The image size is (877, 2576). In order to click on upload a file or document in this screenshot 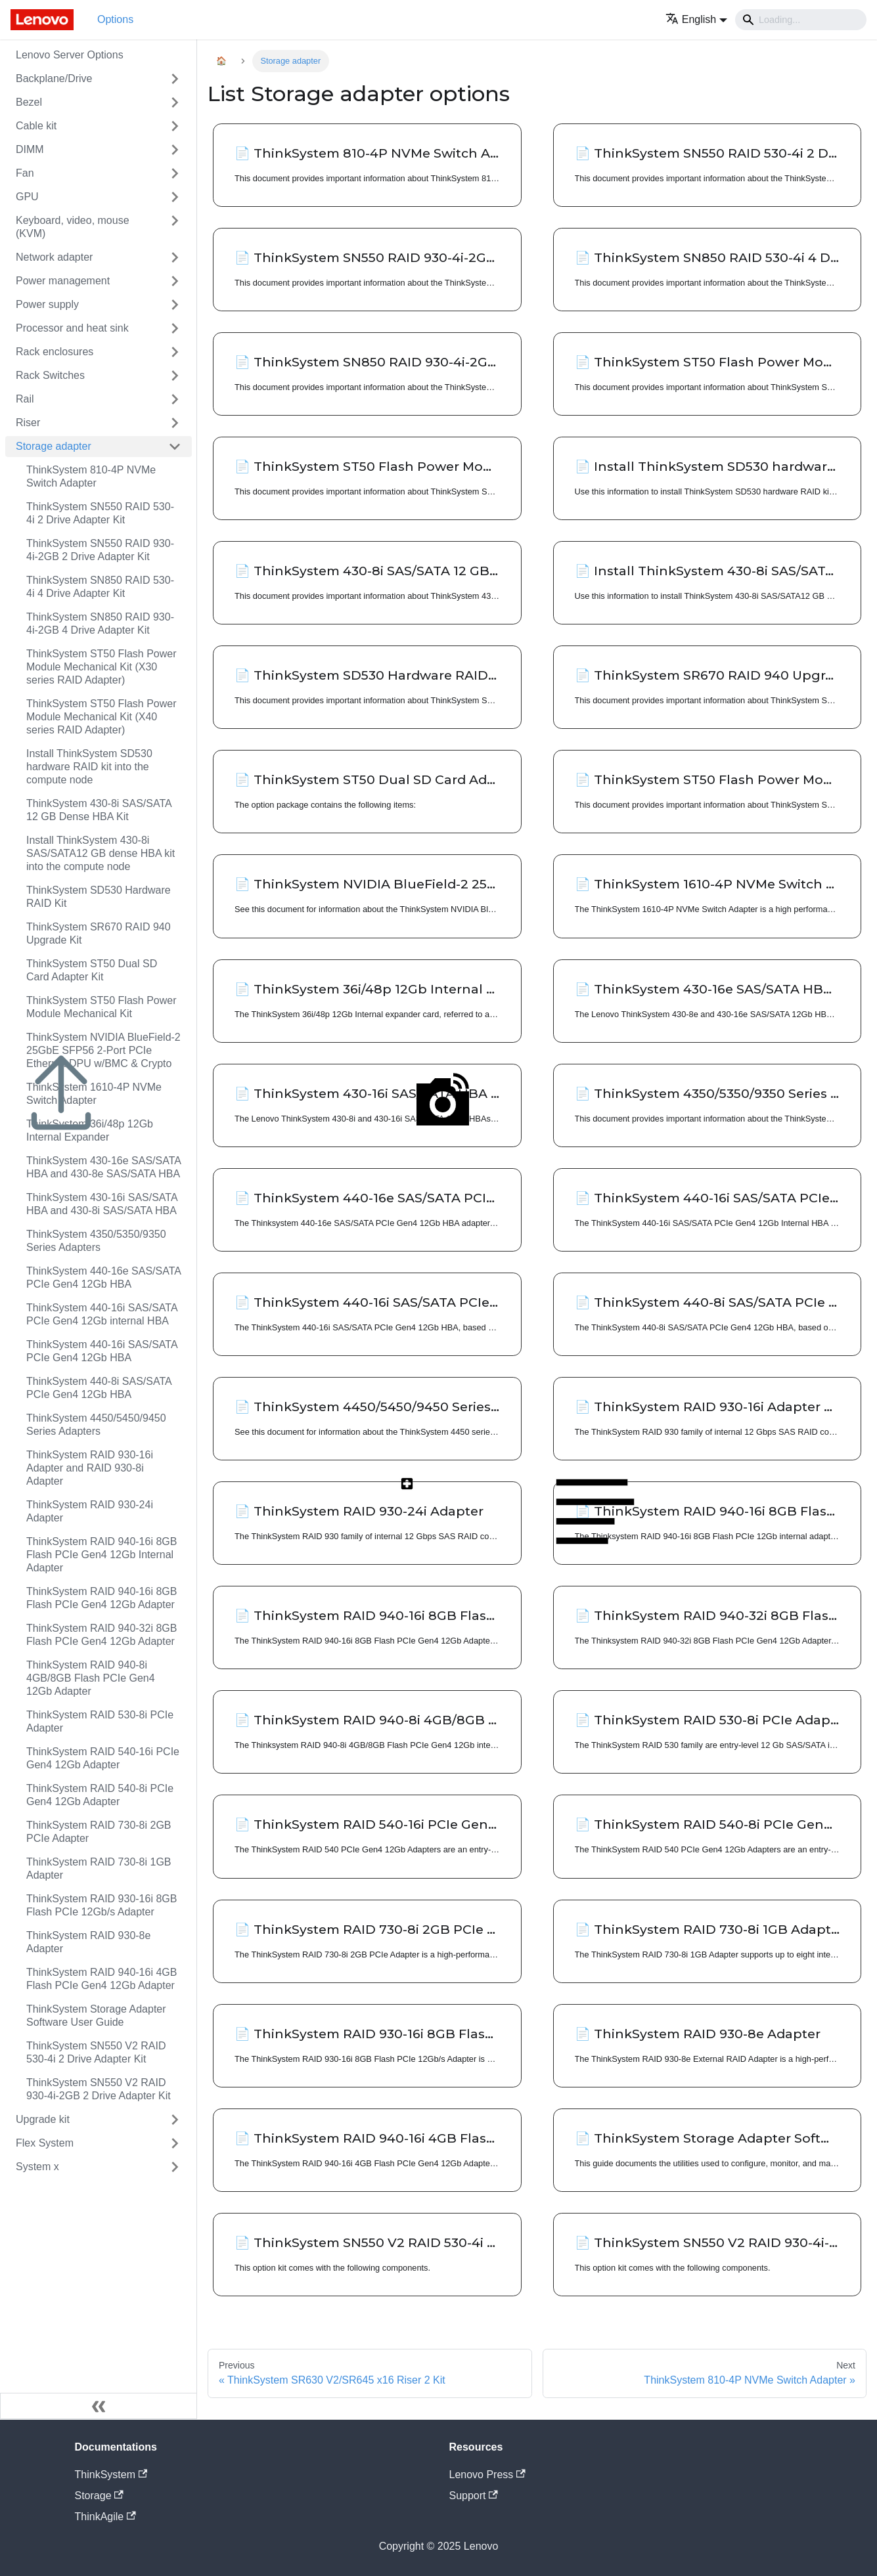, I will do `click(61, 1093)`.